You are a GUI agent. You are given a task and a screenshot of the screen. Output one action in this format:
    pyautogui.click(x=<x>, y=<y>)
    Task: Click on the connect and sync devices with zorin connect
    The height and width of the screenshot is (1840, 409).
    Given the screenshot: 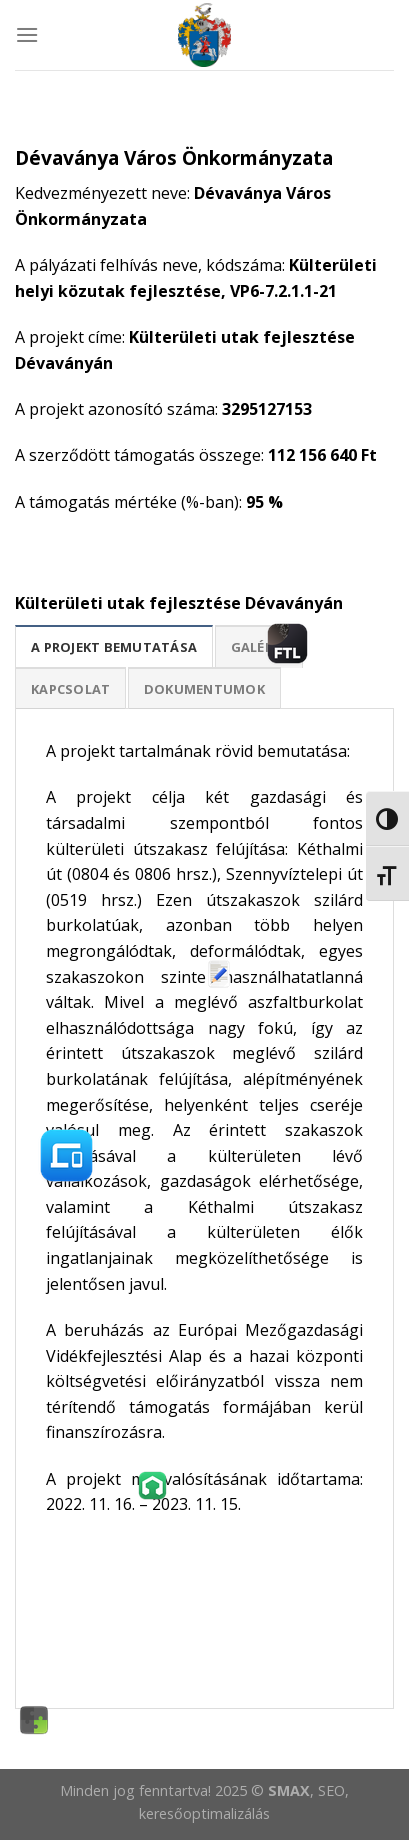 What is the action you would take?
    pyautogui.click(x=66, y=1155)
    